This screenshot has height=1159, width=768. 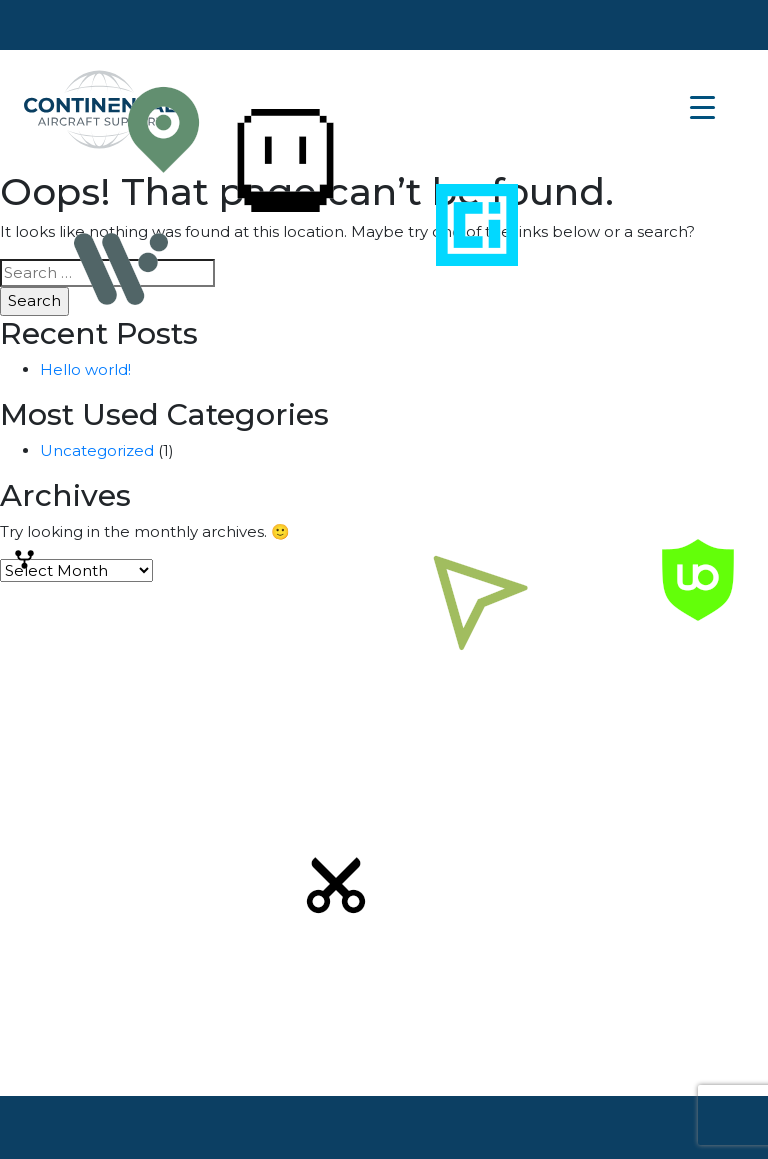 What do you see at coordinates (480, 602) in the screenshot?
I see `tap to navigate to this location` at bounding box center [480, 602].